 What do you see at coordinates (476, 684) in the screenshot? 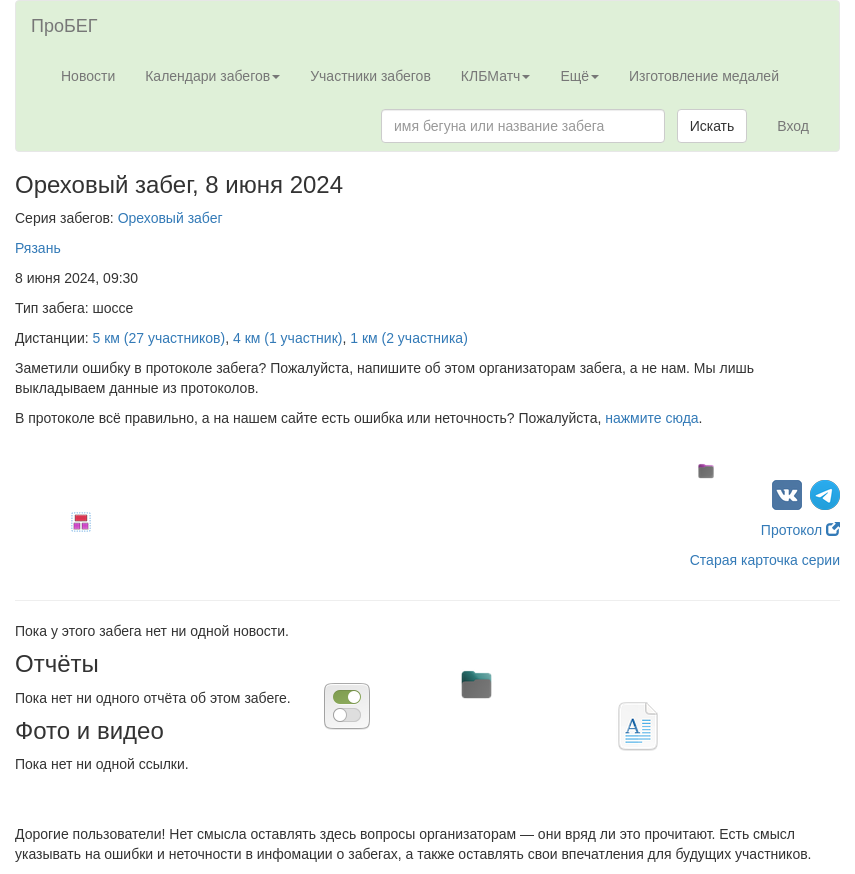
I see `open folder containing files` at bounding box center [476, 684].